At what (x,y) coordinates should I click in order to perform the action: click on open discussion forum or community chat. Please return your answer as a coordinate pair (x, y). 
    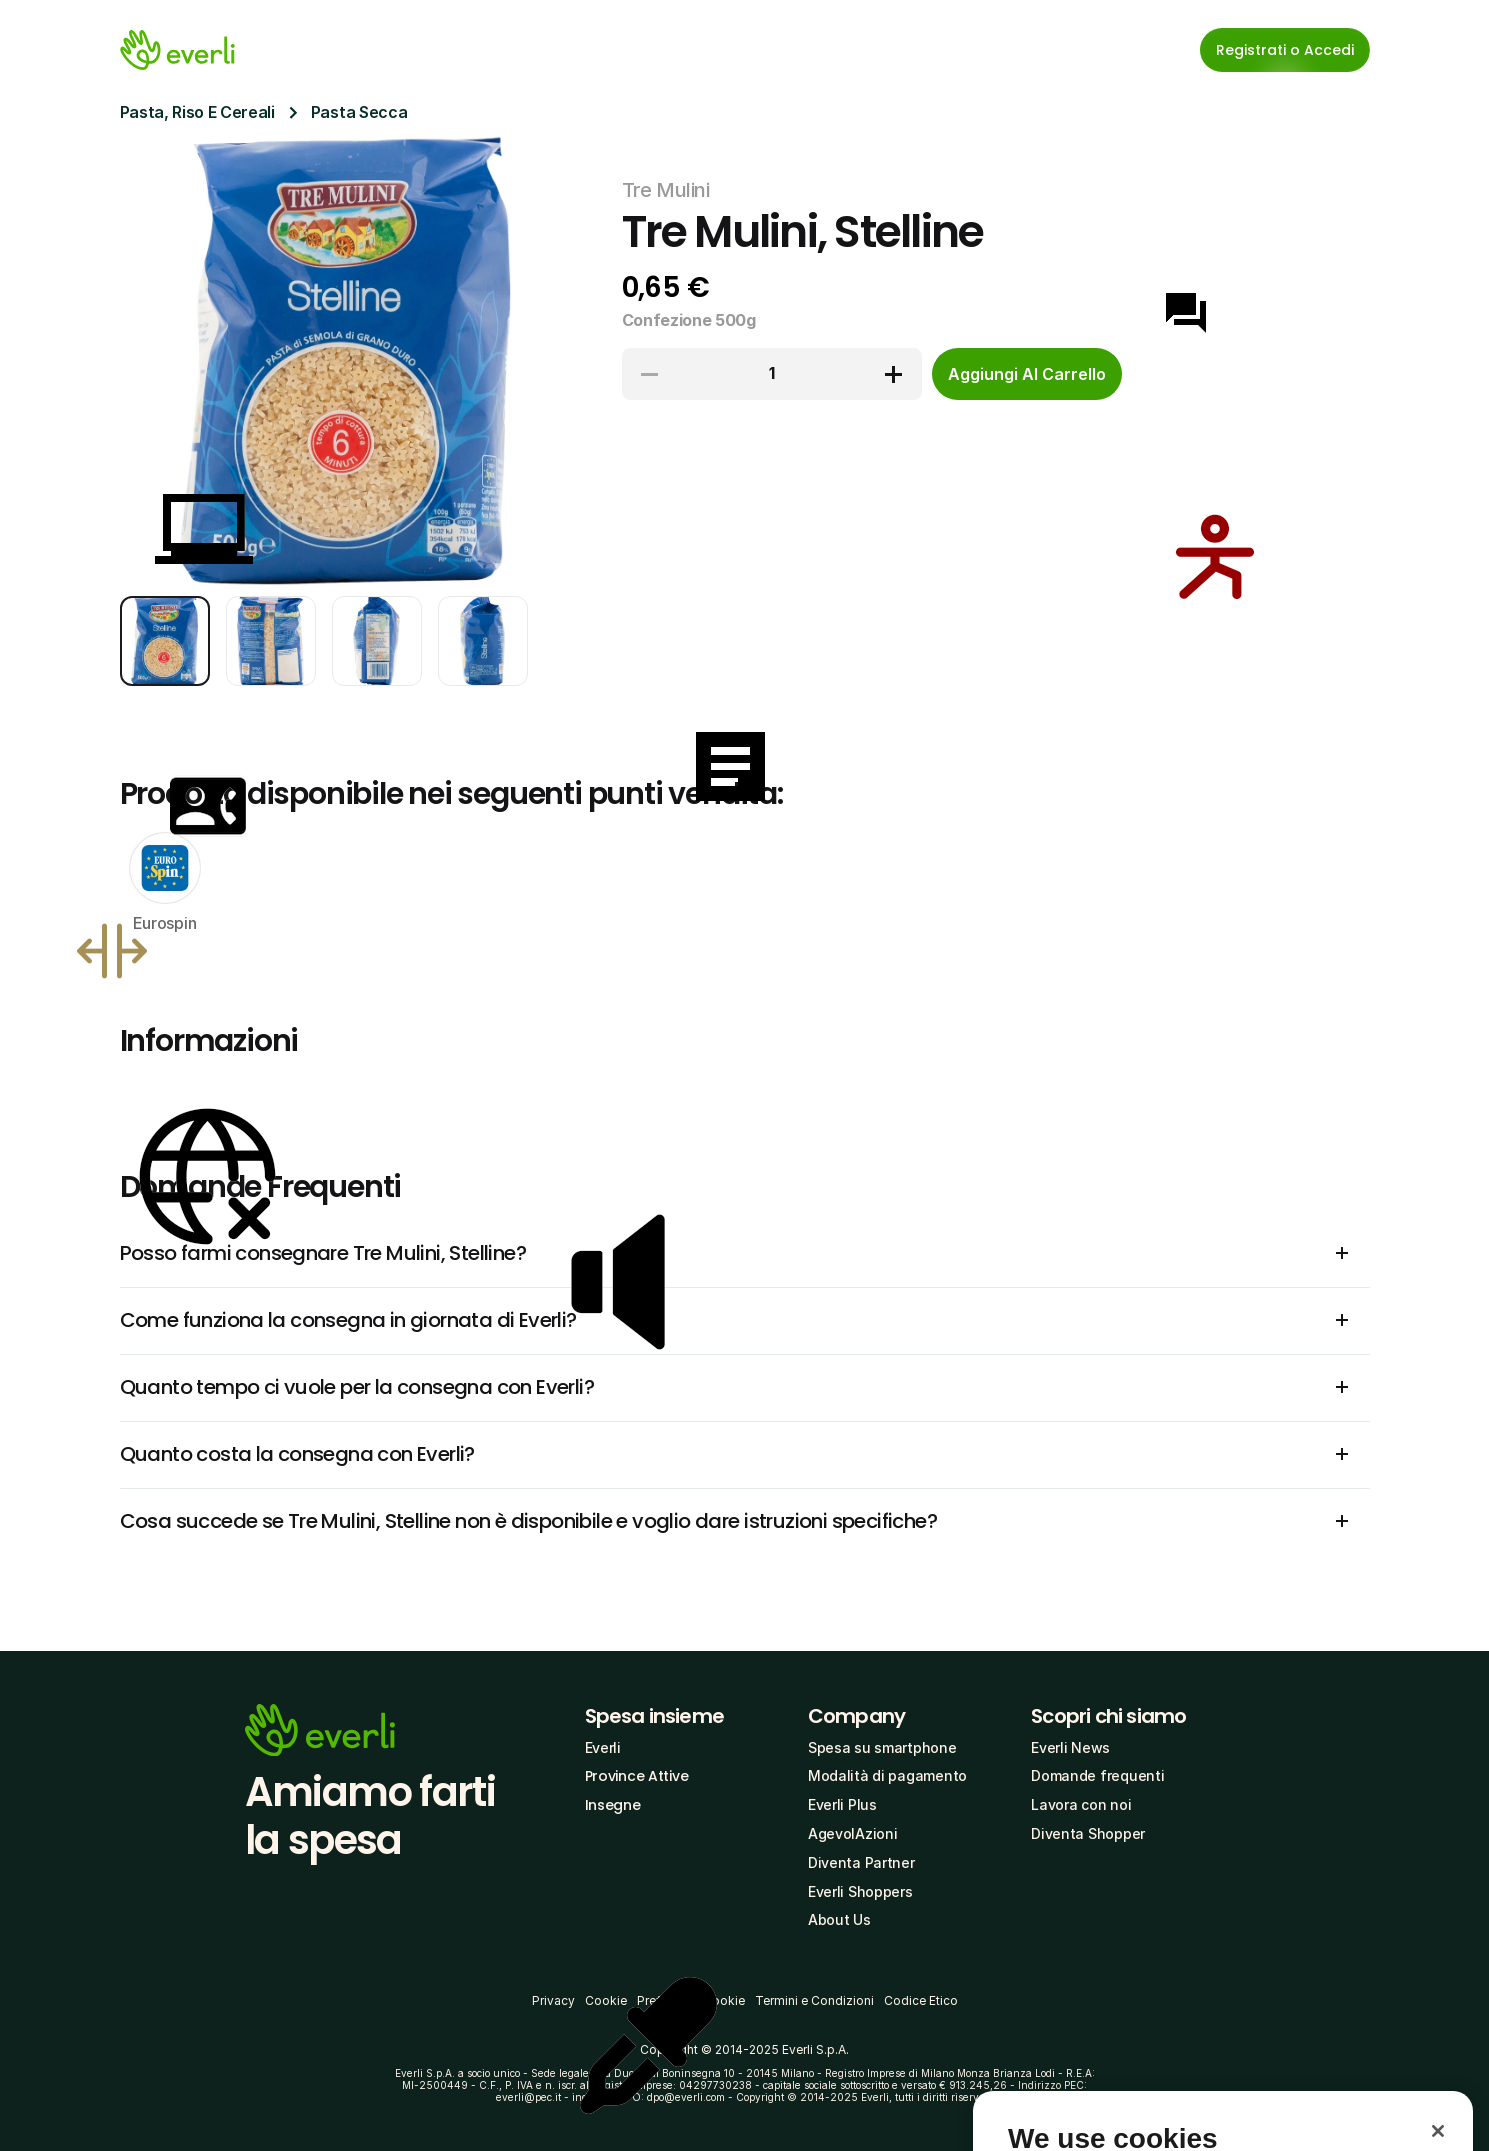
    Looking at the image, I should click on (1186, 313).